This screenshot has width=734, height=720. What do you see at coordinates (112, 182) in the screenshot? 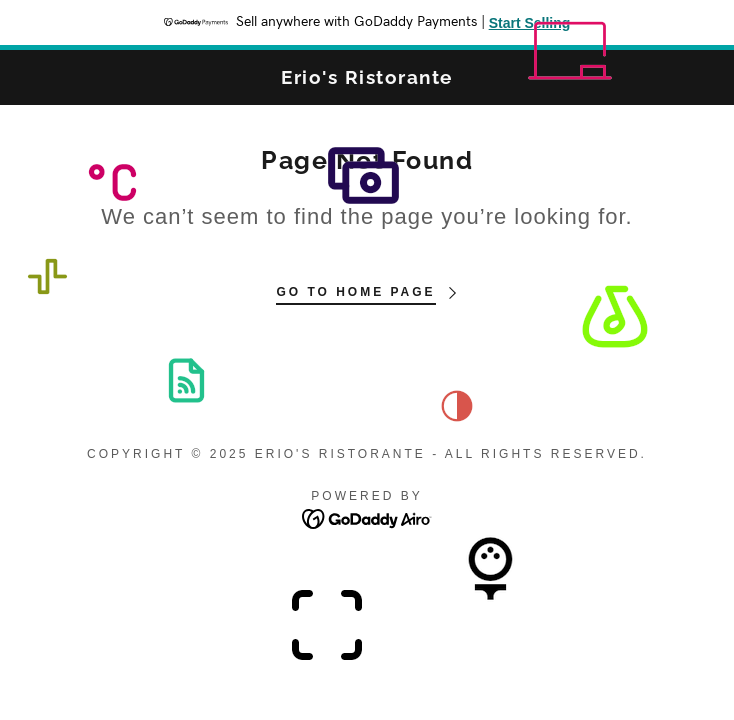
I see `display temperature in celsius` at bounding box center [112, 182].